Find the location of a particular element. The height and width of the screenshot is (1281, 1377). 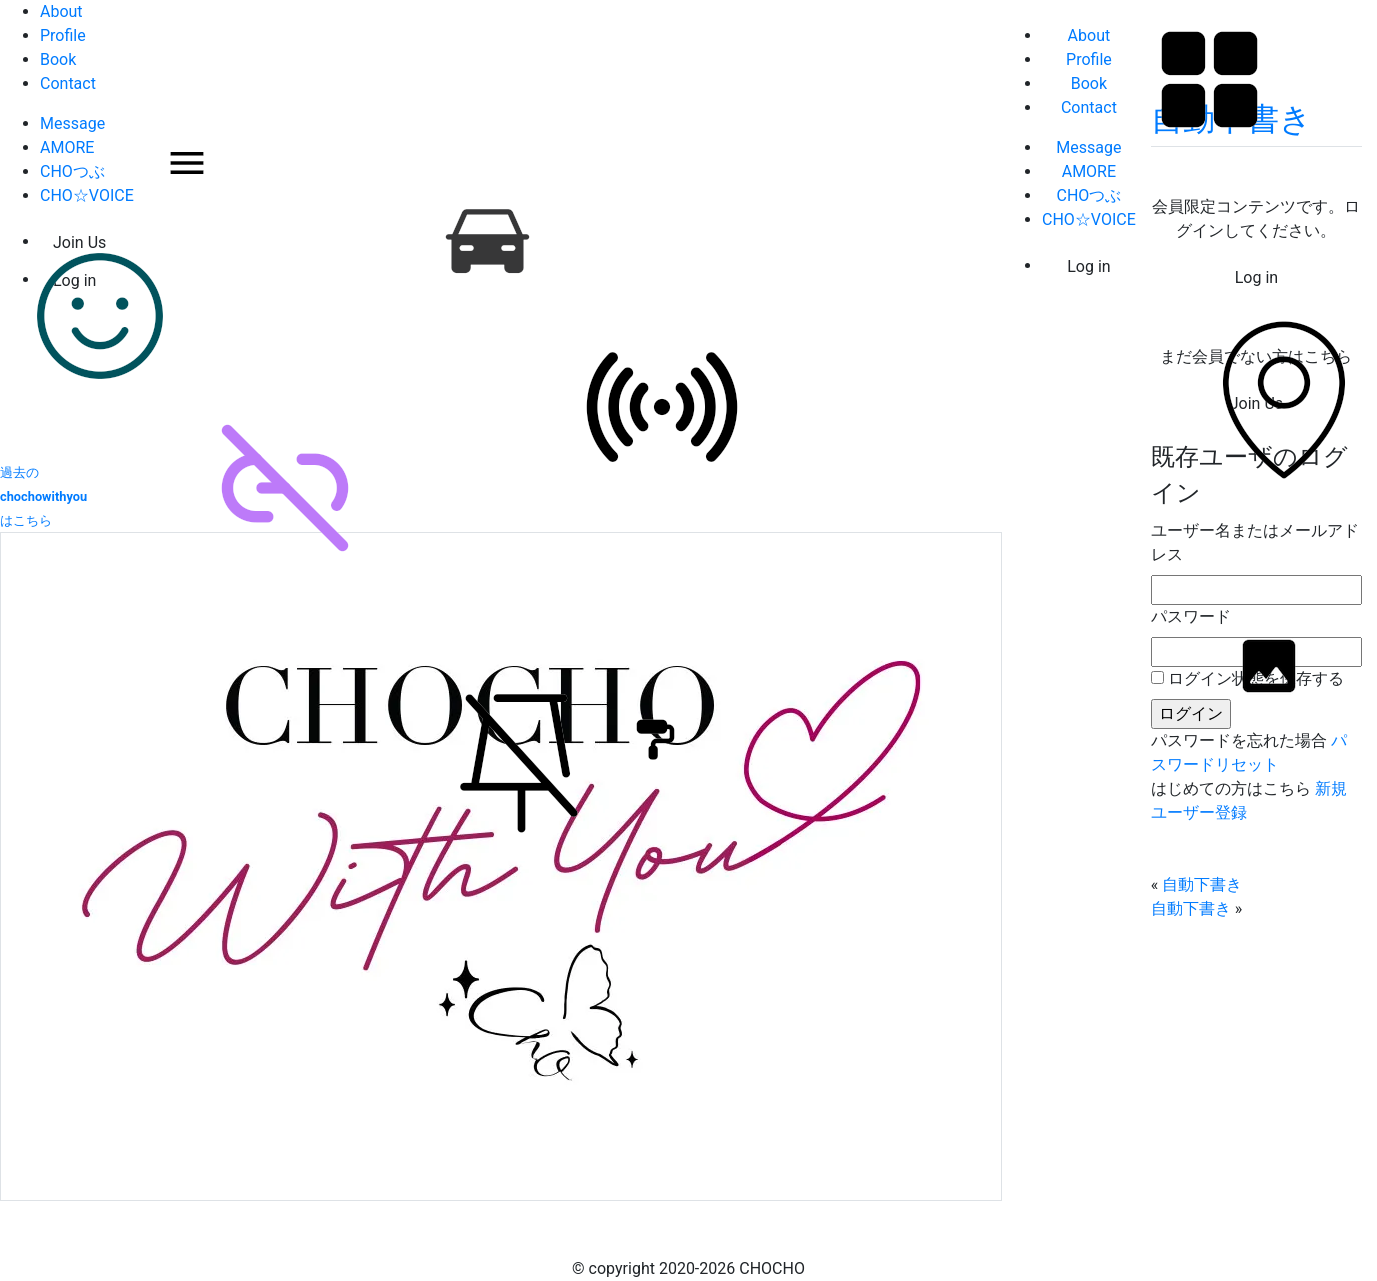

add an emoji or reaction is located at coordinates (100, 316).